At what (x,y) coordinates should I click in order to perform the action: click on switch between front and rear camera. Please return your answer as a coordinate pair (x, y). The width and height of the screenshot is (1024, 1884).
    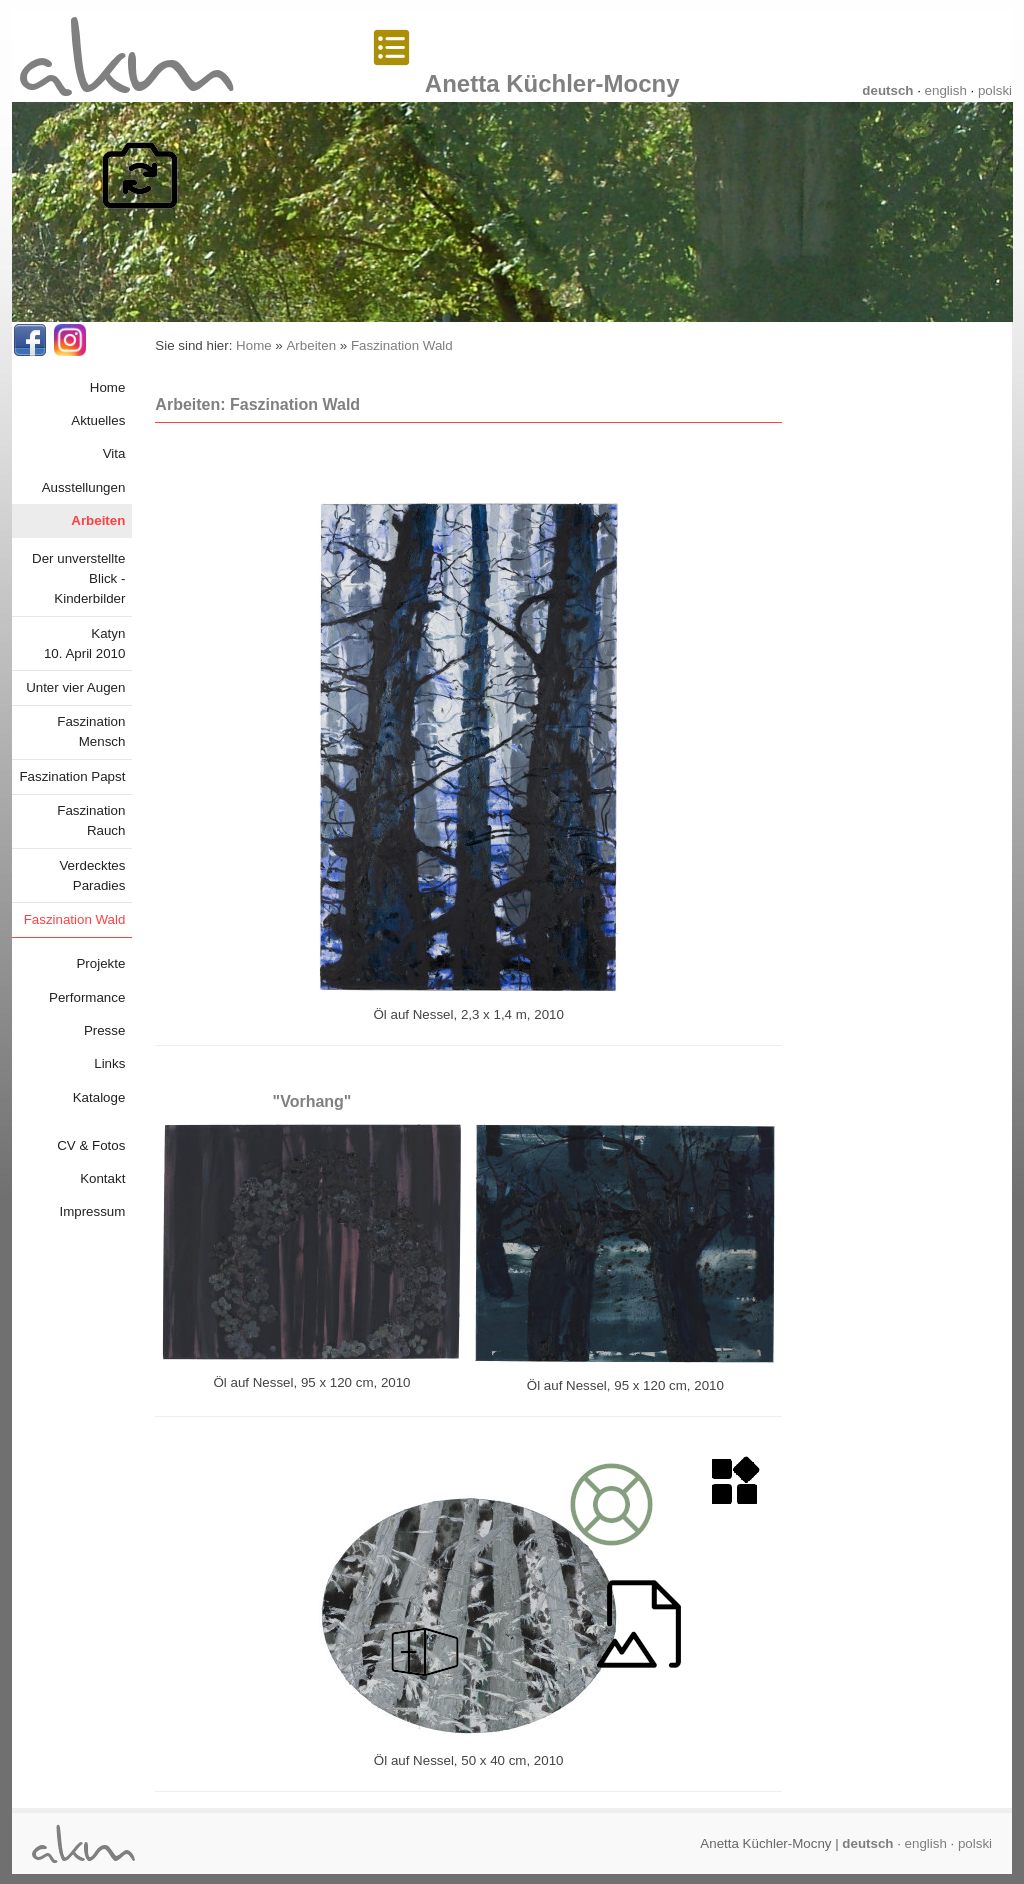
    Looking at the image, I should click on (140, 177).